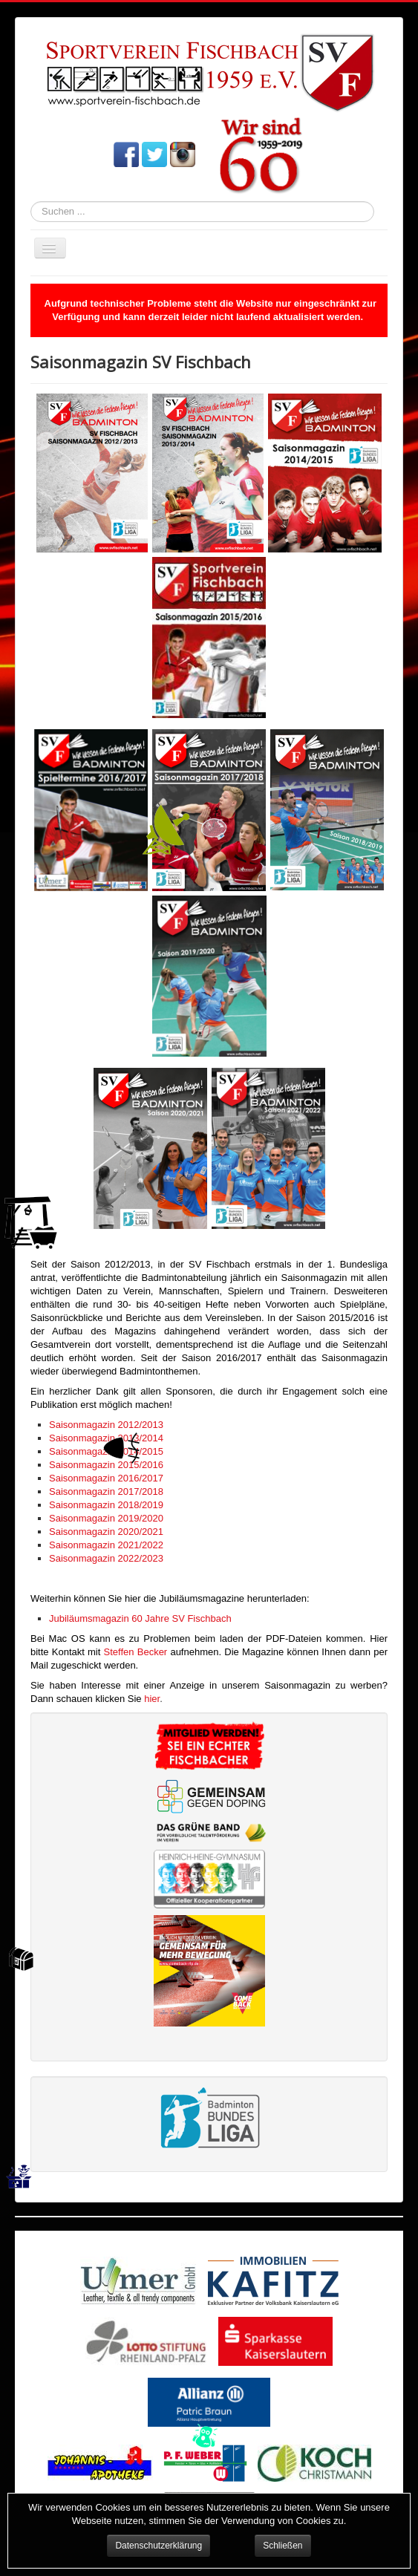  What do you see at coordinates (21, 1959) in the screenshot?
I see `a locked or secured inventory chest` at bounding box center [21, 1959].